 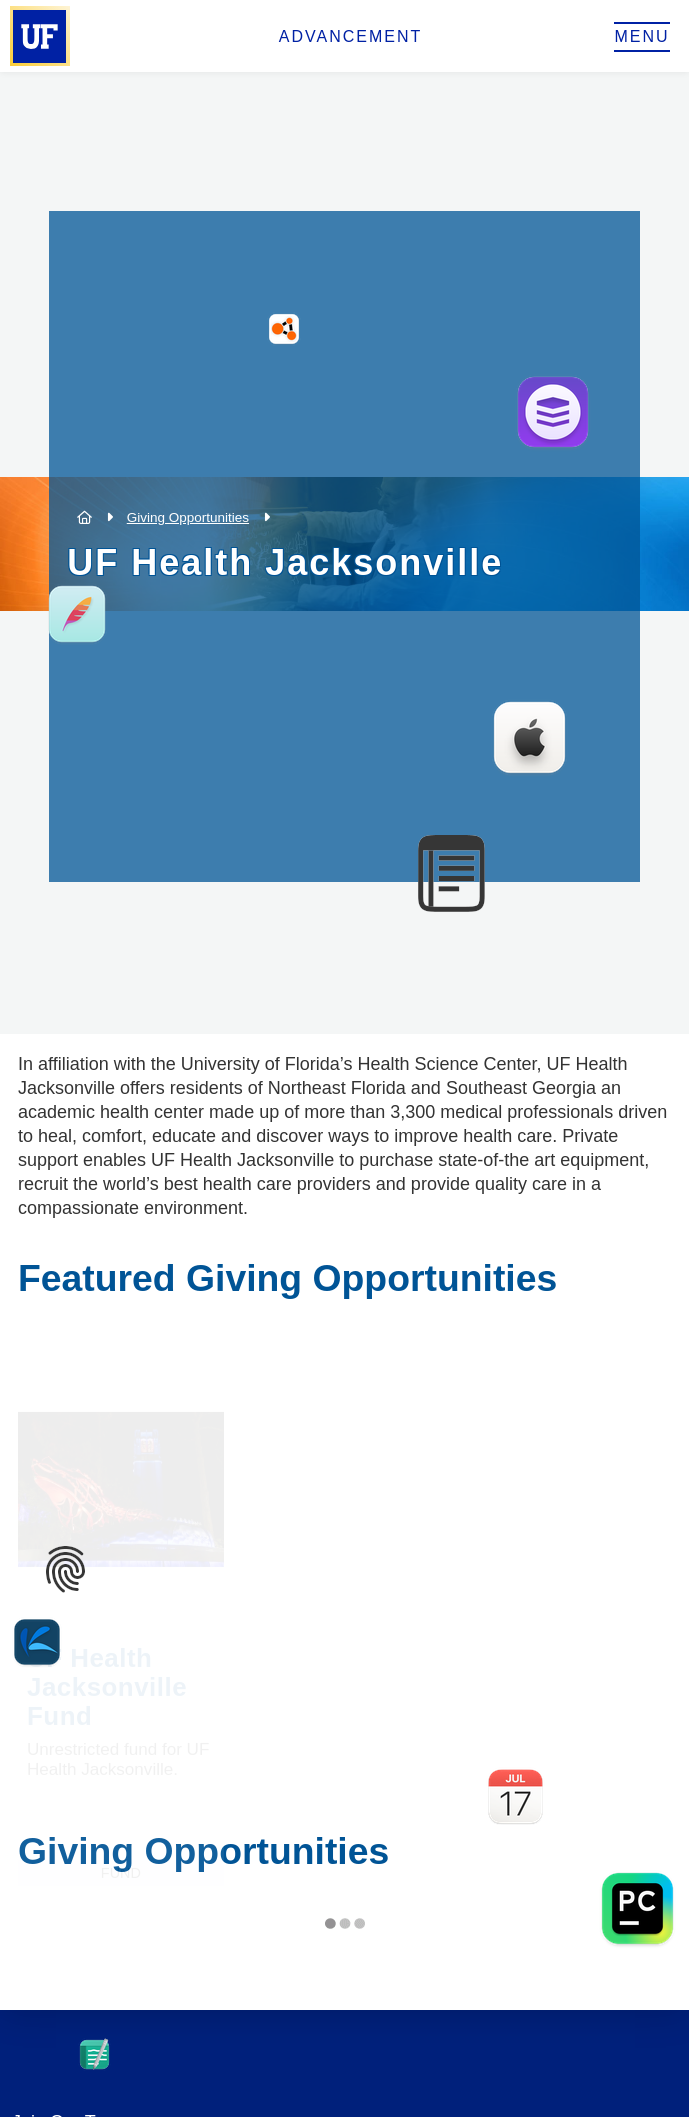 What do you see at coordinates (94, 2054) in the screenshot?
I see `open marknote app for writing notes` at bounding box center [94, 2054].